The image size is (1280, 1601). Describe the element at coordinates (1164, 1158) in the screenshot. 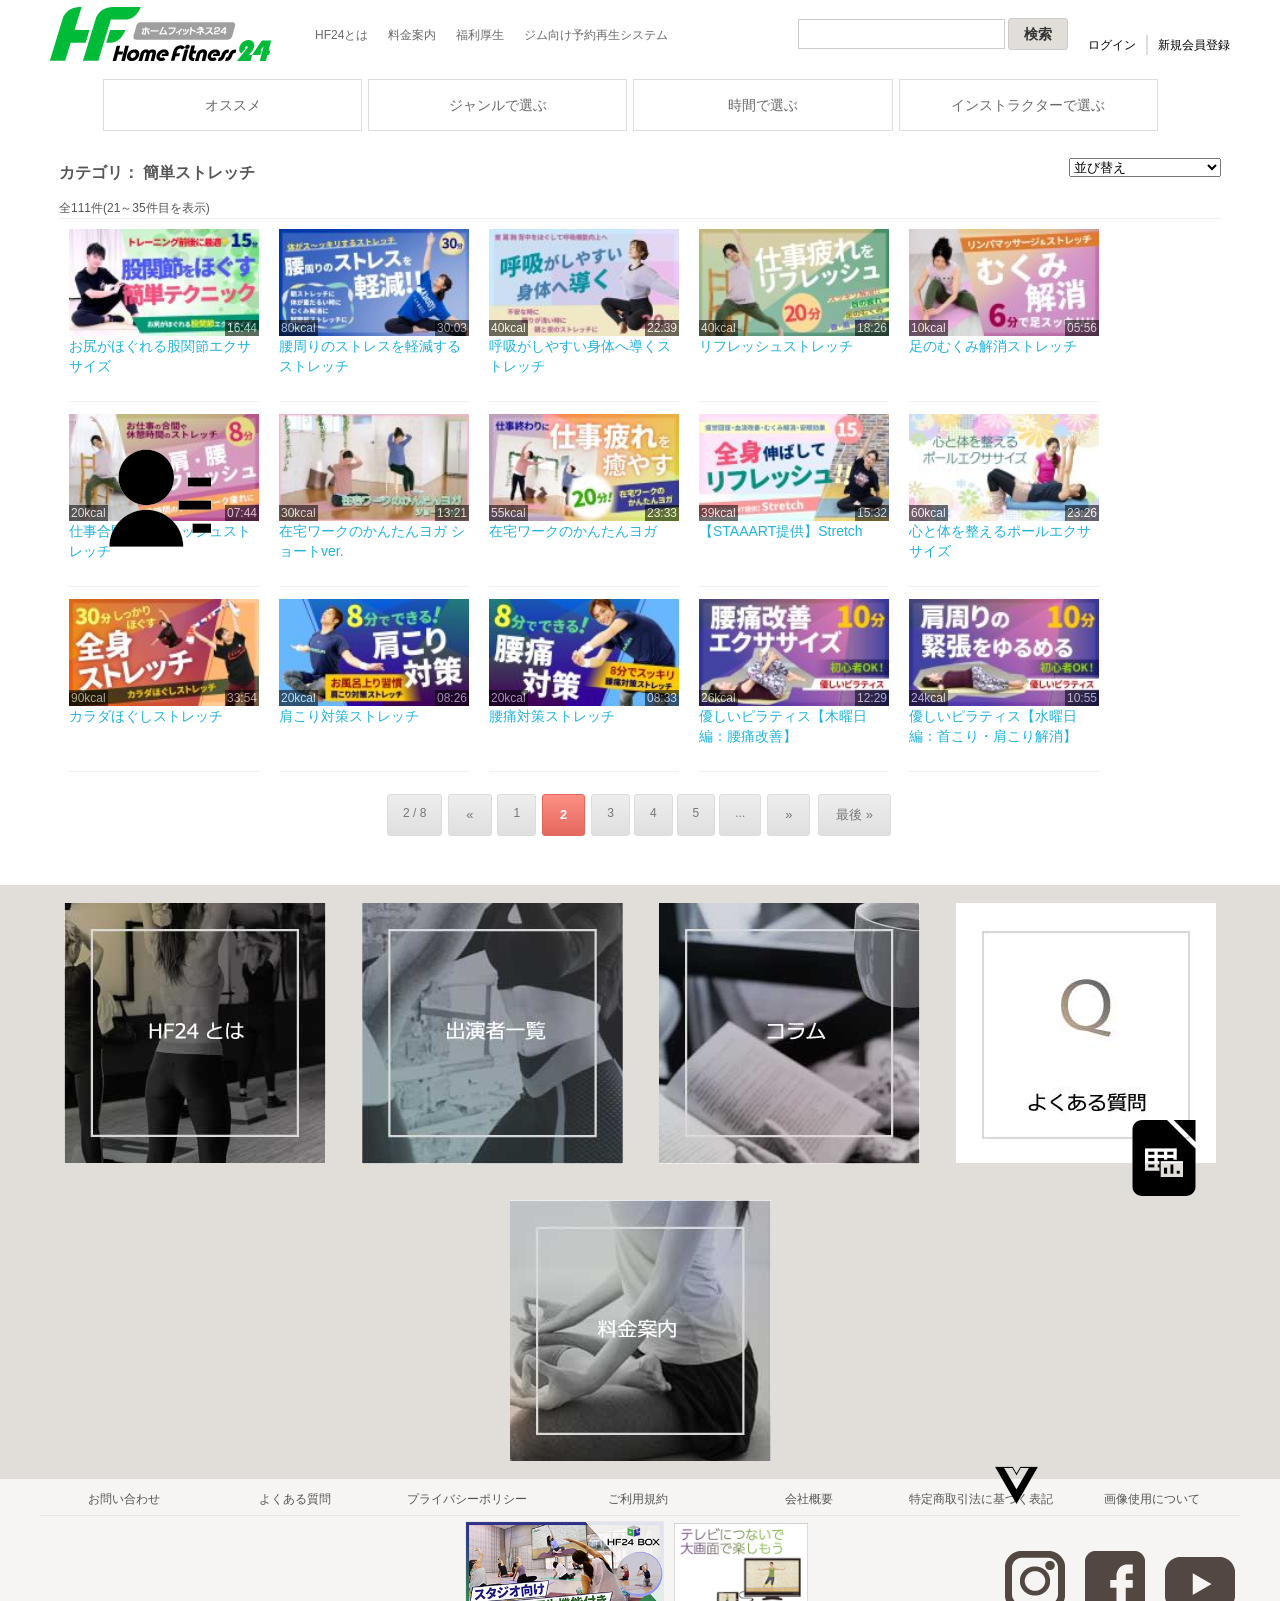

I see `open LibreOffice Calc spreadsheet application` at that location.